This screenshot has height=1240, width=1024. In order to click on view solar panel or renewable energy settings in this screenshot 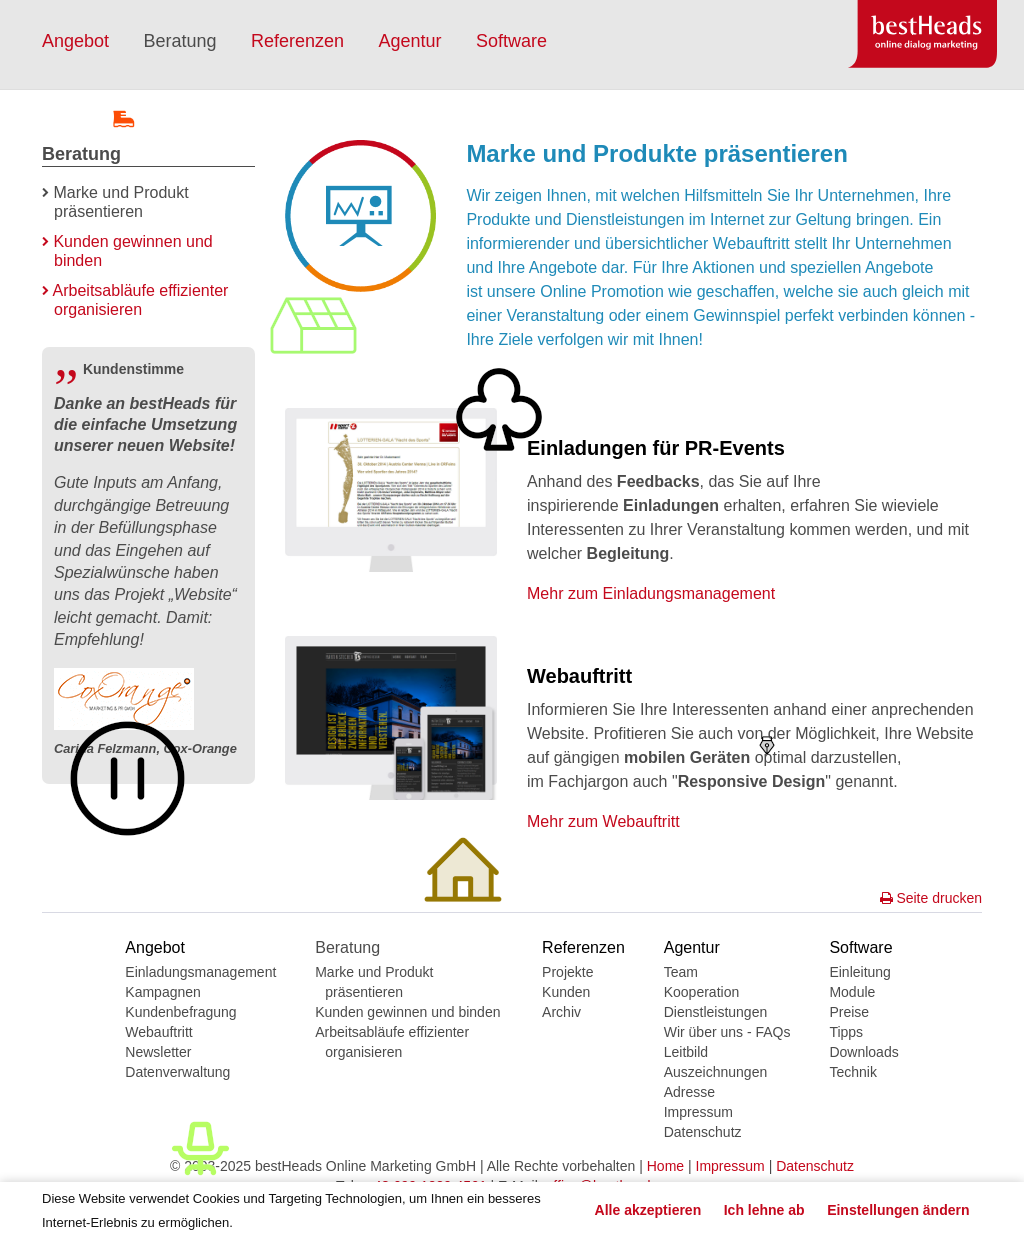, I will do `click(313, 328)`.